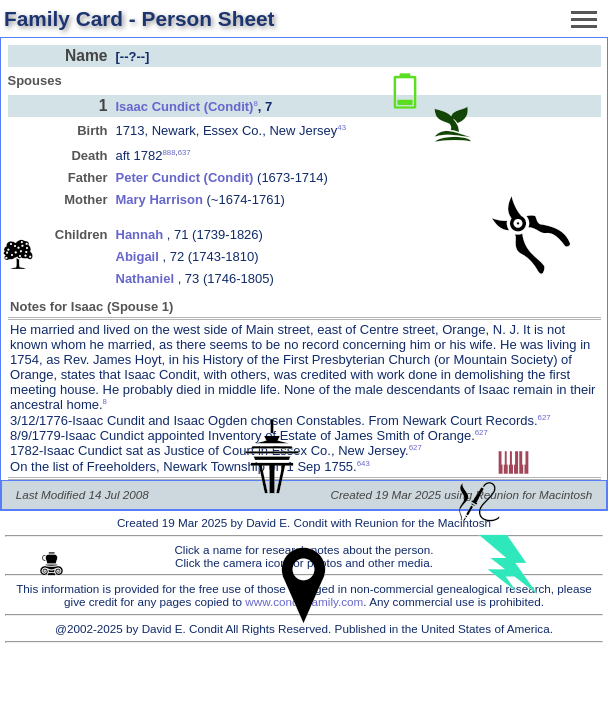 The height and width of the screenshot is (720, 608). What do you see at coordinates (452, 123) in the screenshot?
I see `indicates marine or ocean-themed content` at bounding box center [452, 123].